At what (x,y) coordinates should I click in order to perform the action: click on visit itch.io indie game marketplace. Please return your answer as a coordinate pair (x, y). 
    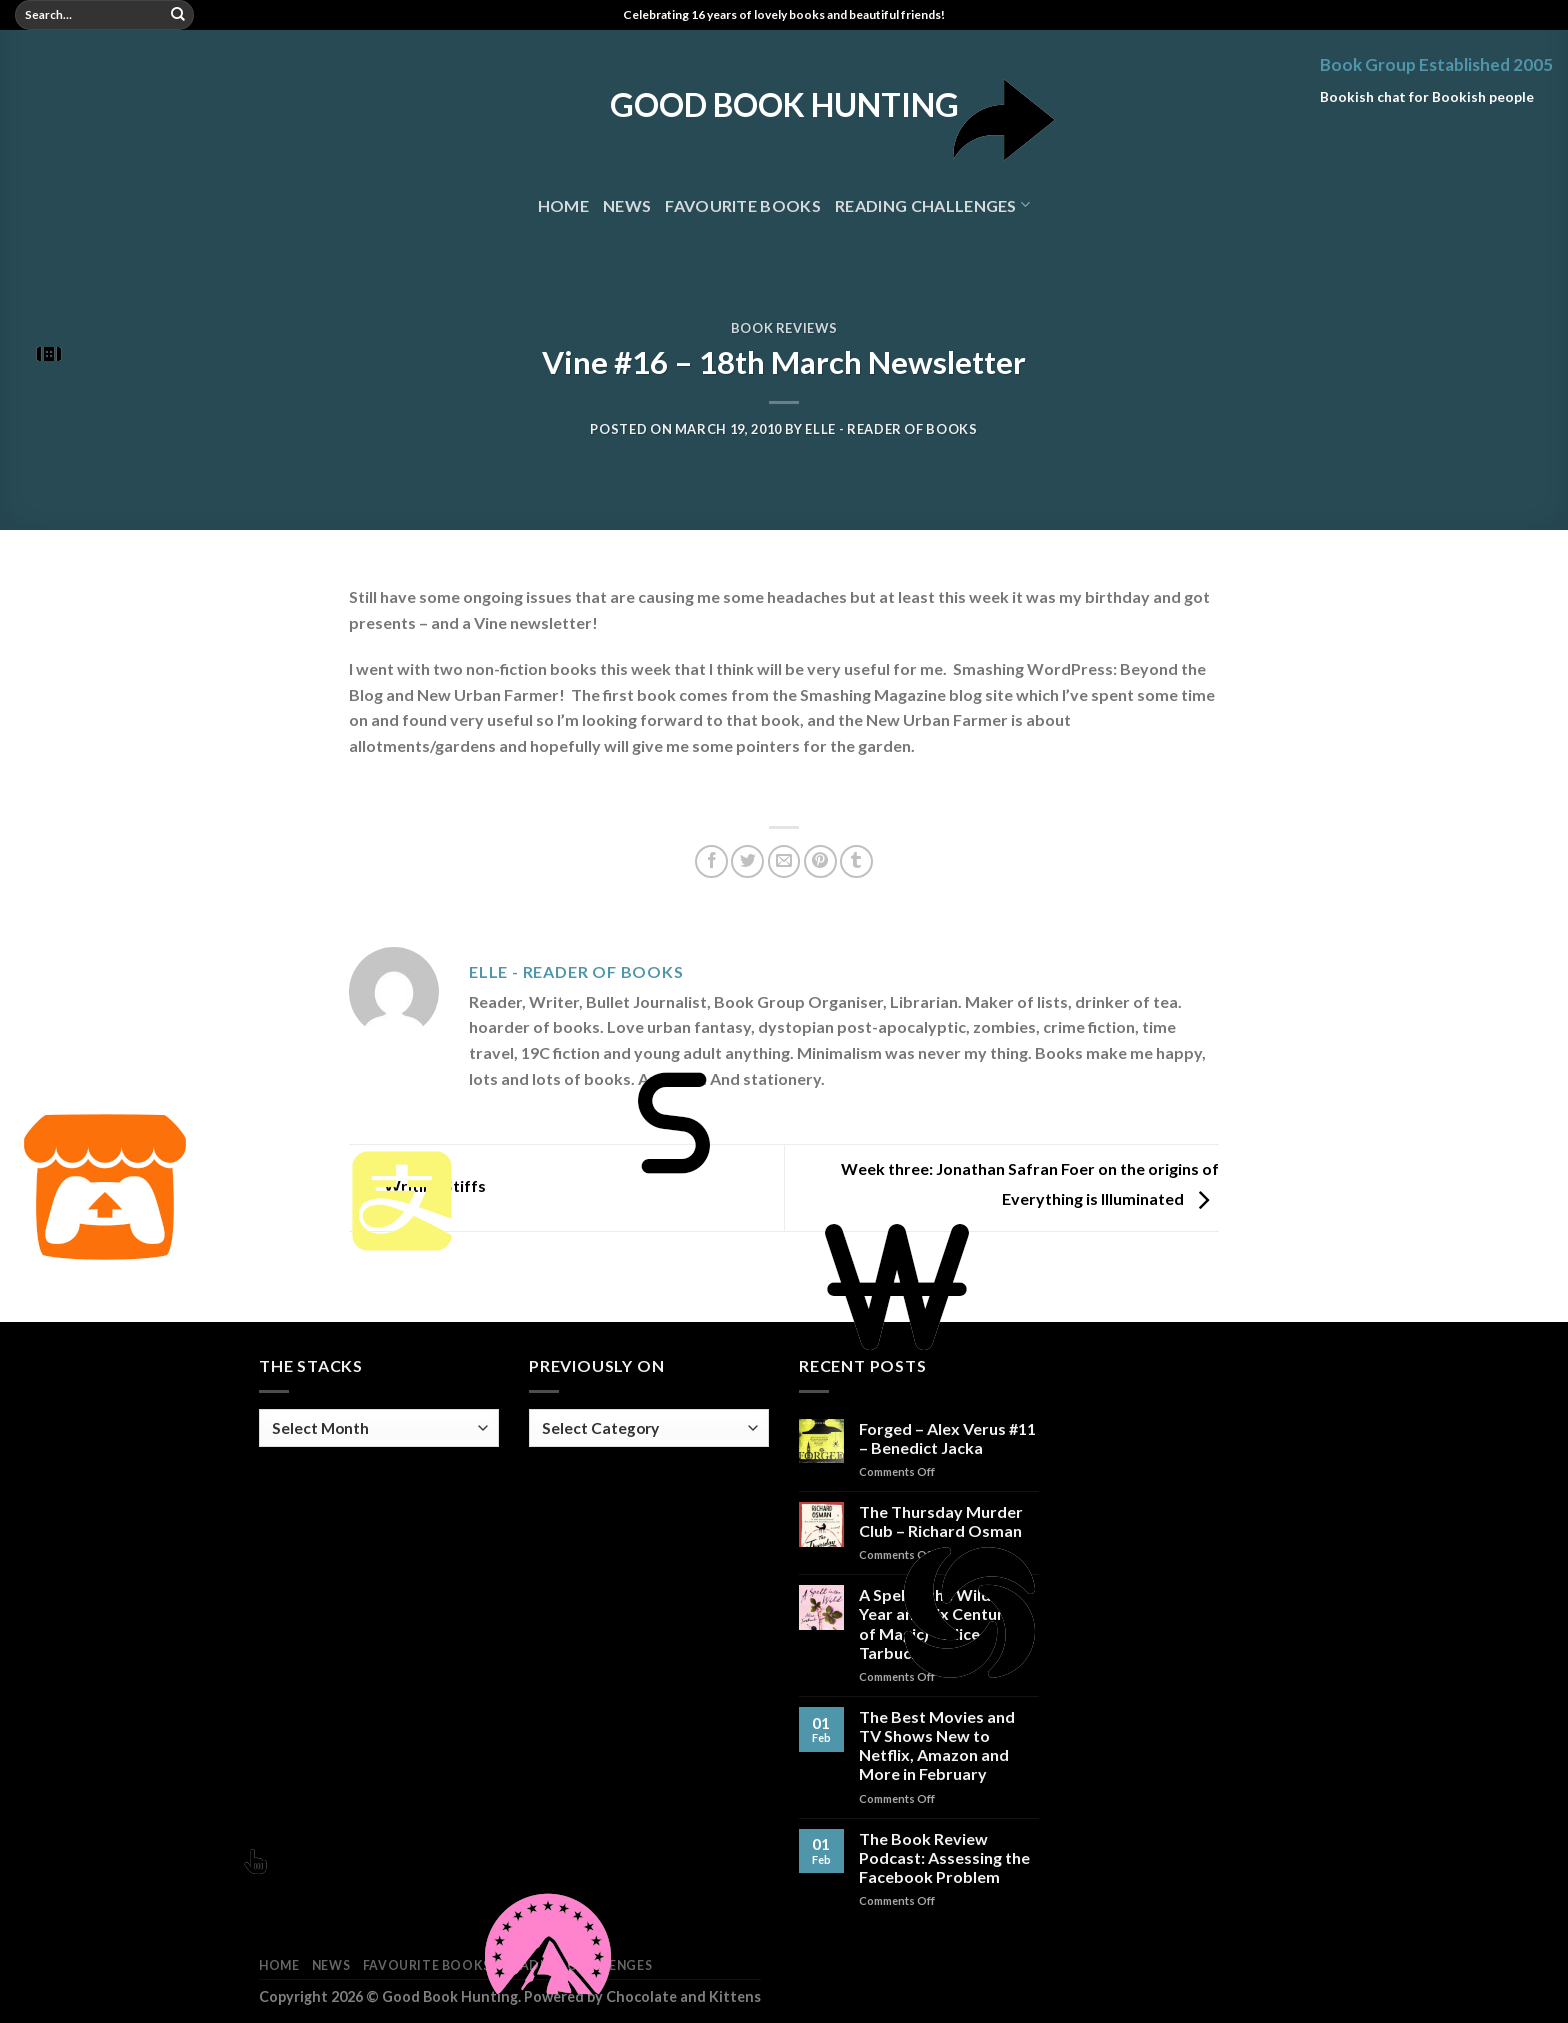
    Looking at the image, I should click on (105, 1187).